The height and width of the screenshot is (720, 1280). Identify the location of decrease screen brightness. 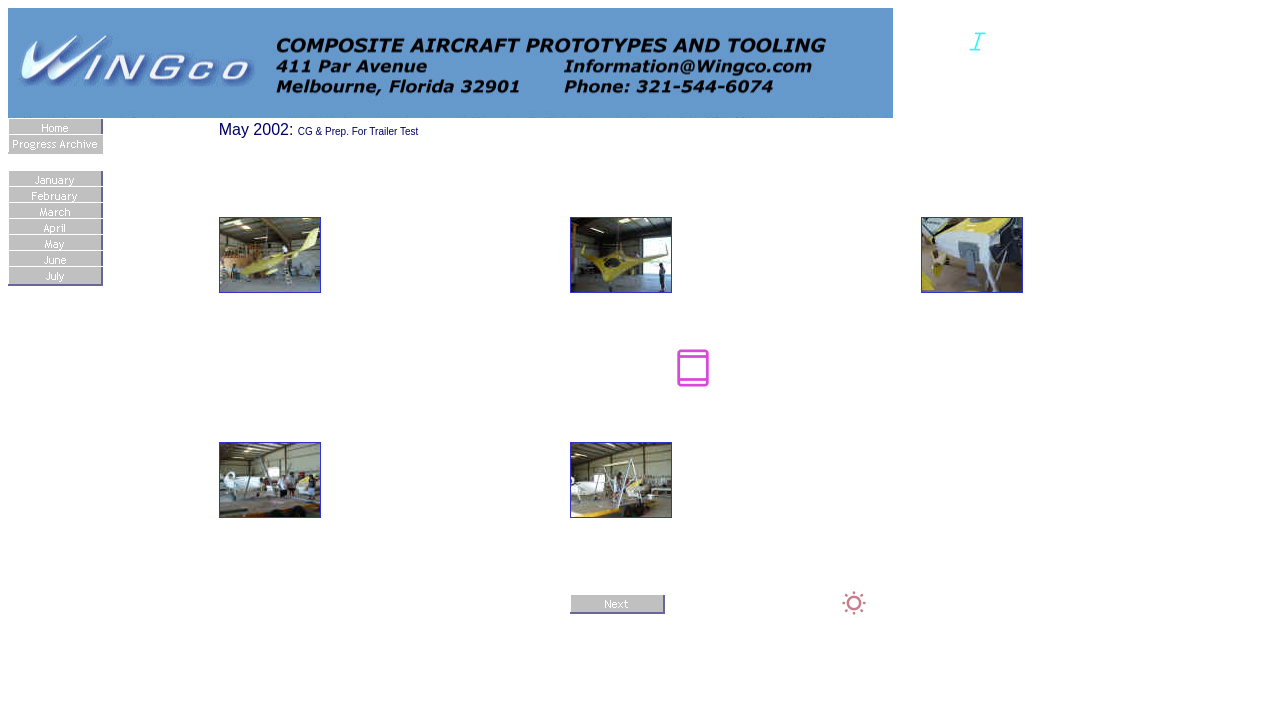
(854, 603).